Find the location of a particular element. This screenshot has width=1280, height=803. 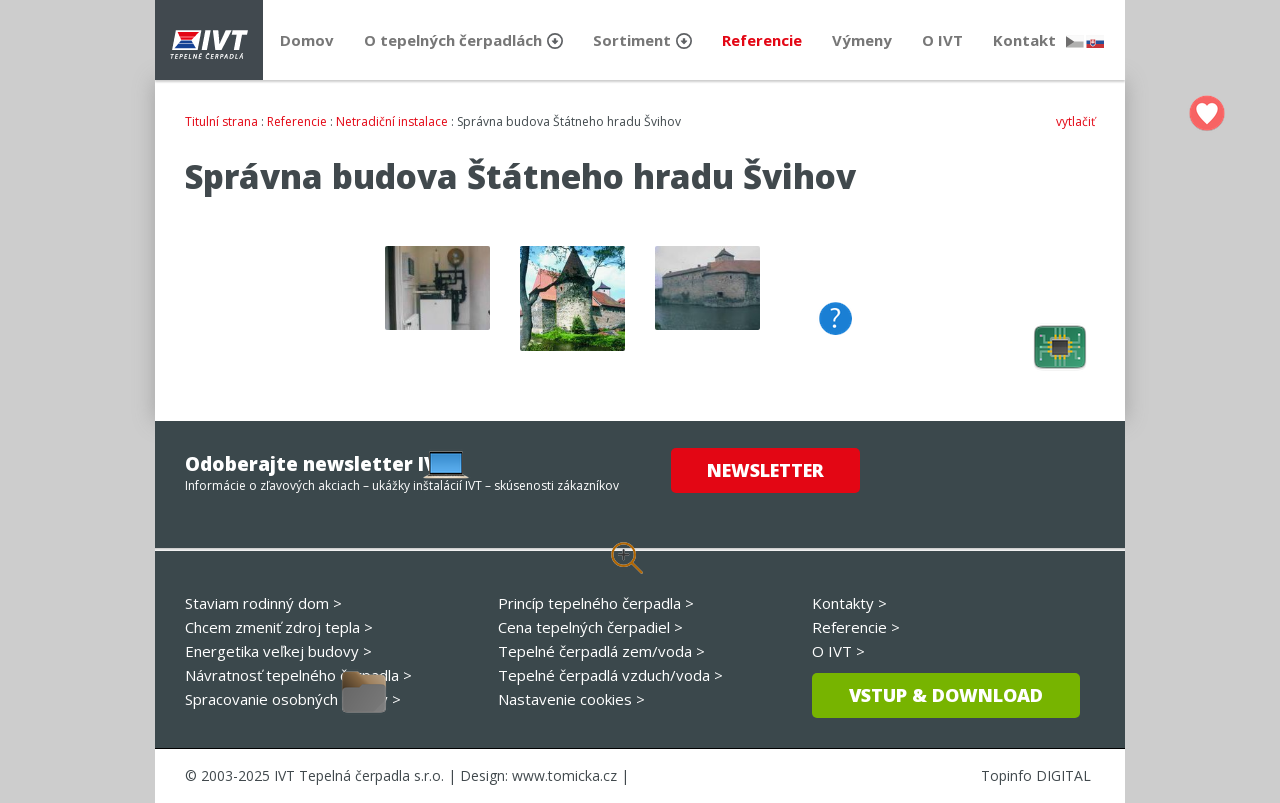

represents a macbook device in system settings is located at coordinates (446, 461).